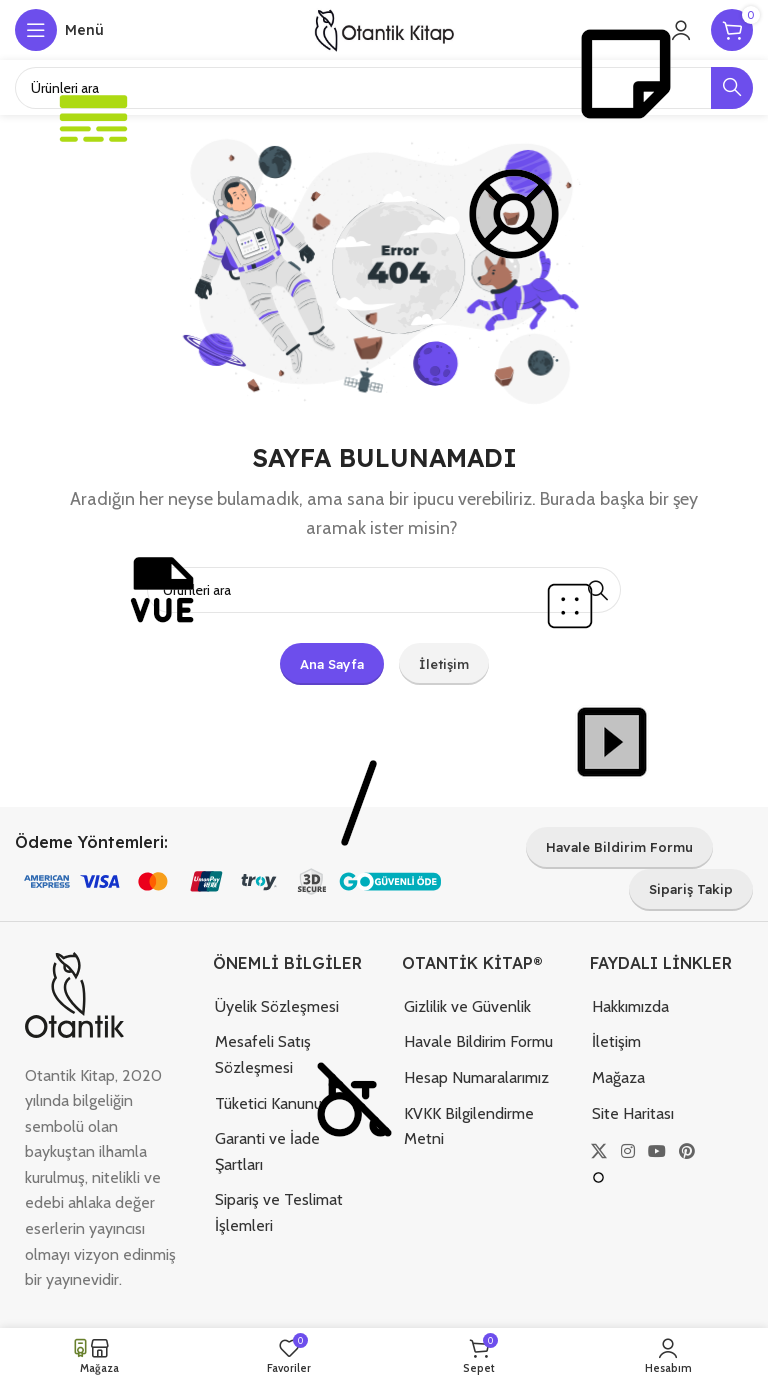  I want to click on a Vue.js framework file, so click(163, 592).